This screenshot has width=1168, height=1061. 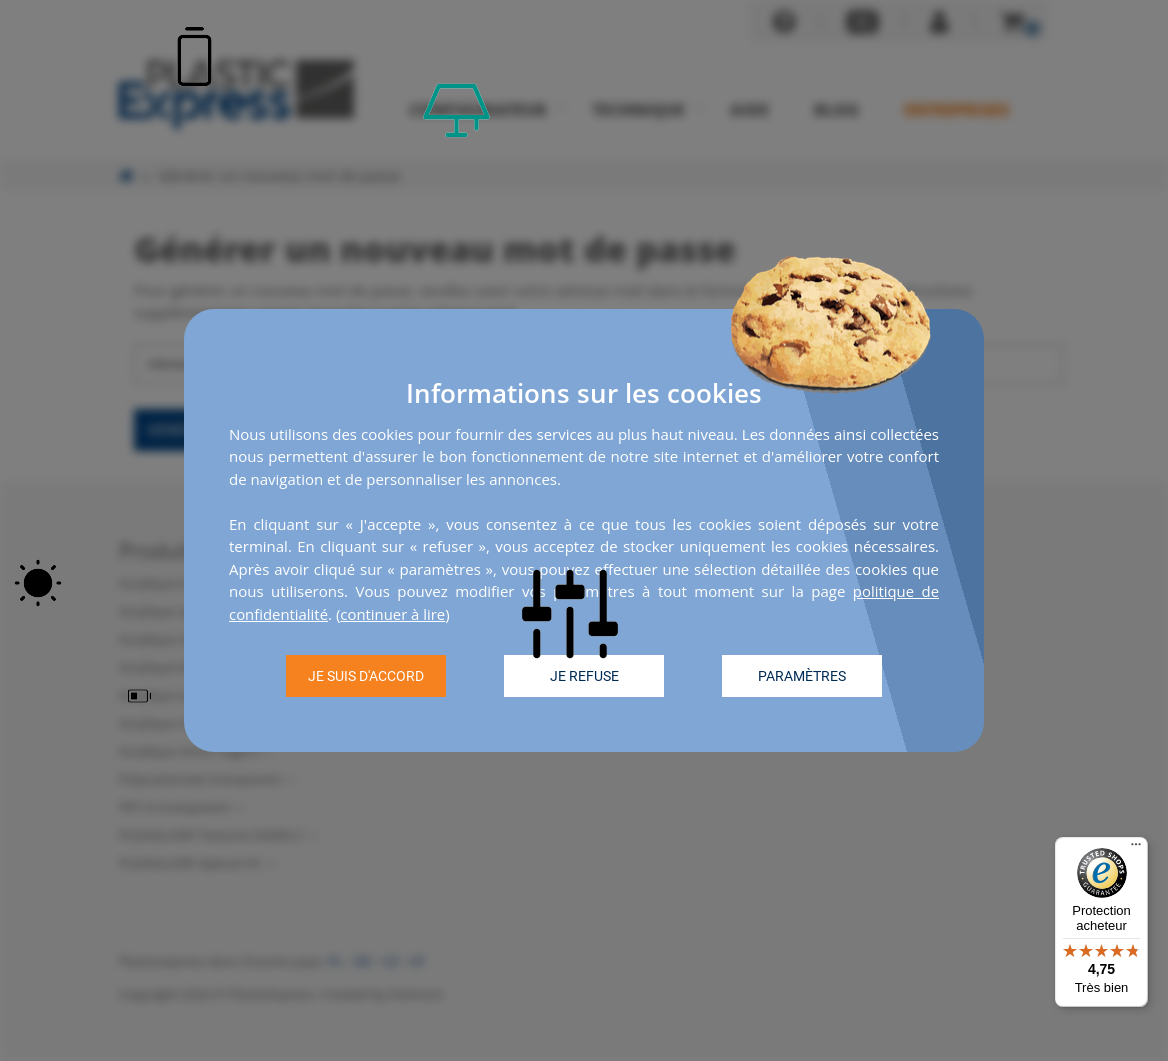 I want to click on indicates battery at medium charge level, so click(x=139, y=696).